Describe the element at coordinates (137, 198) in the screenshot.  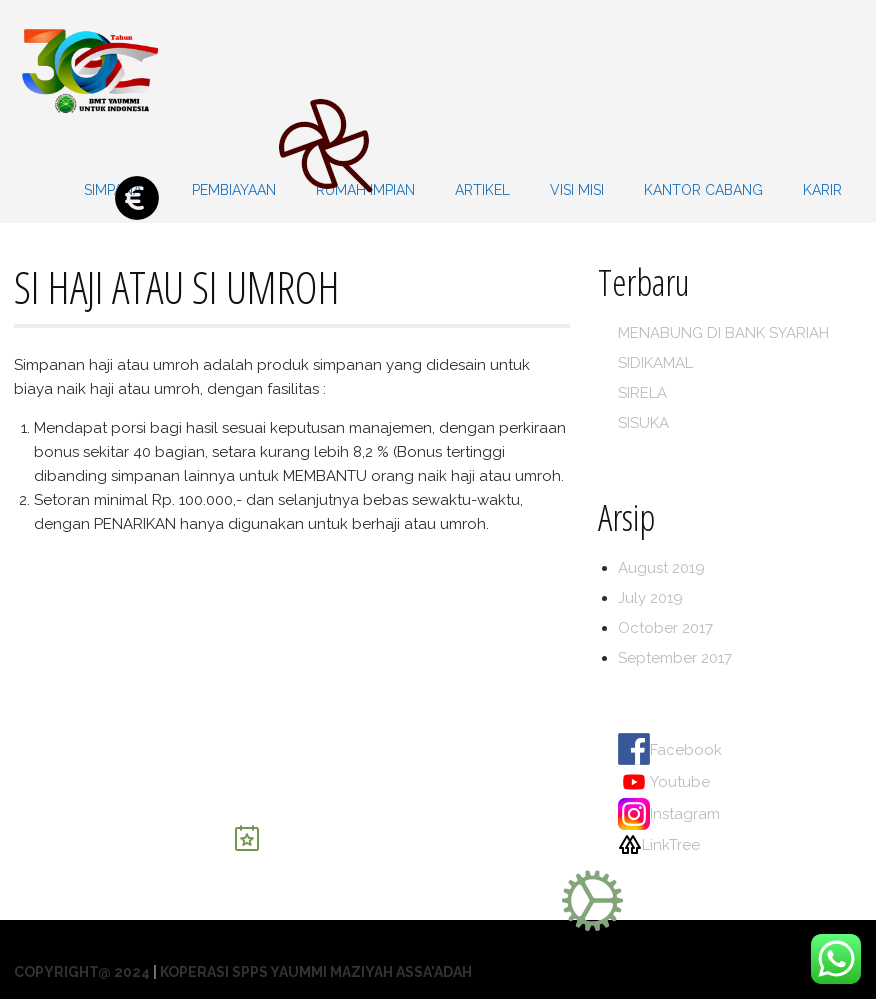
I see `view price or amount in euros` at that location.